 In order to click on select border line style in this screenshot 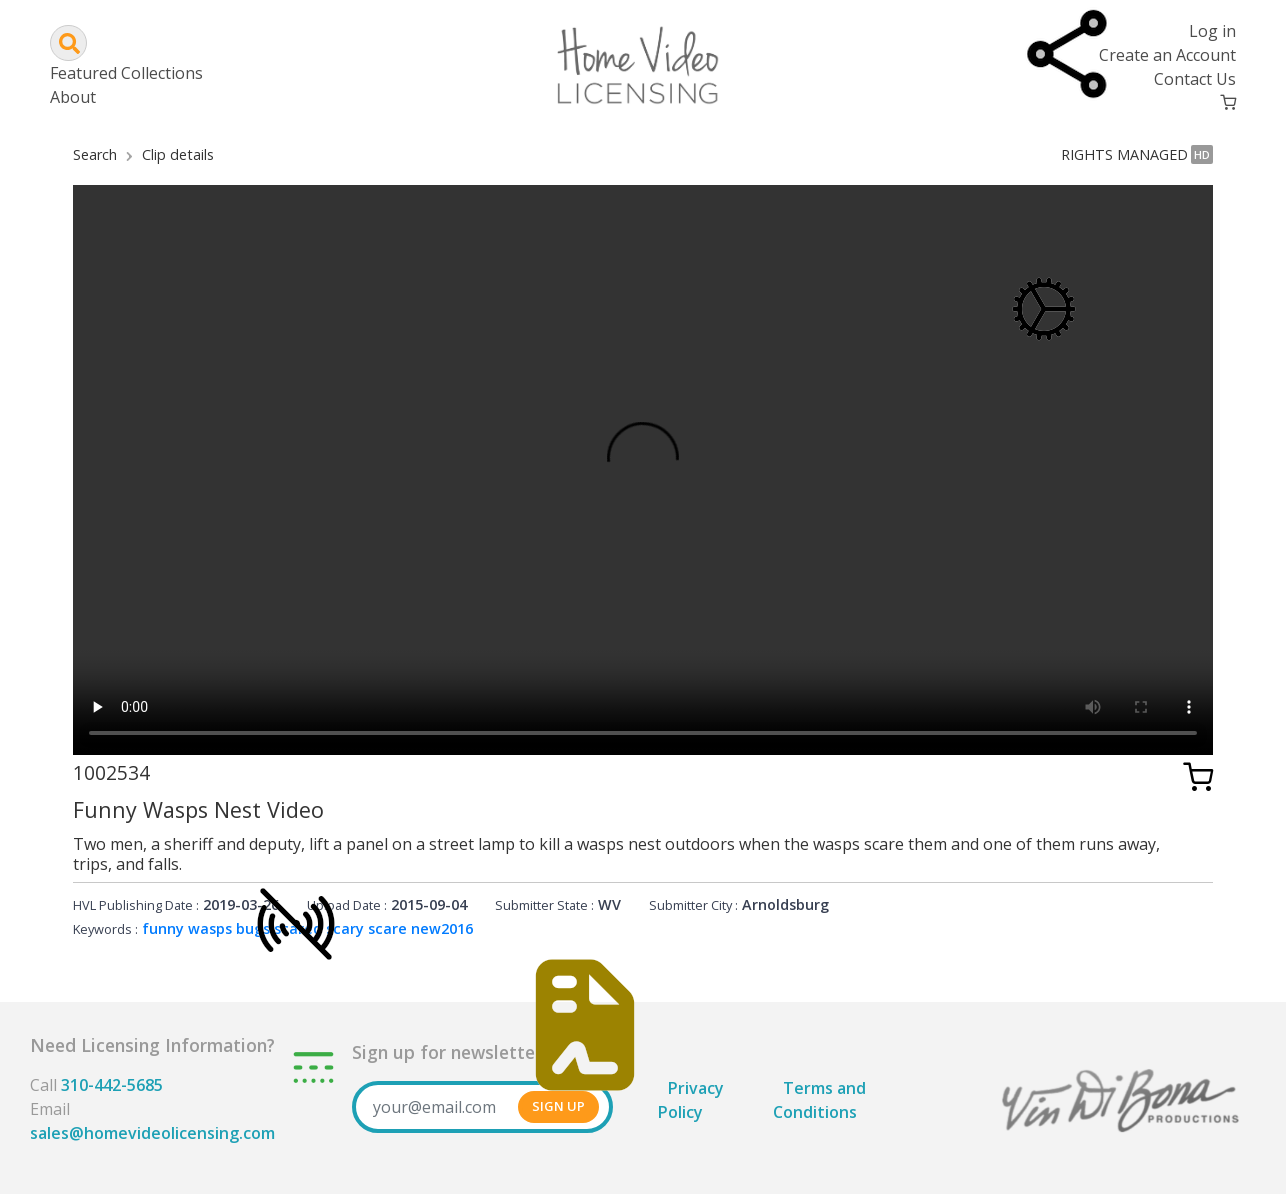, I will do `click(313, 1067)`.